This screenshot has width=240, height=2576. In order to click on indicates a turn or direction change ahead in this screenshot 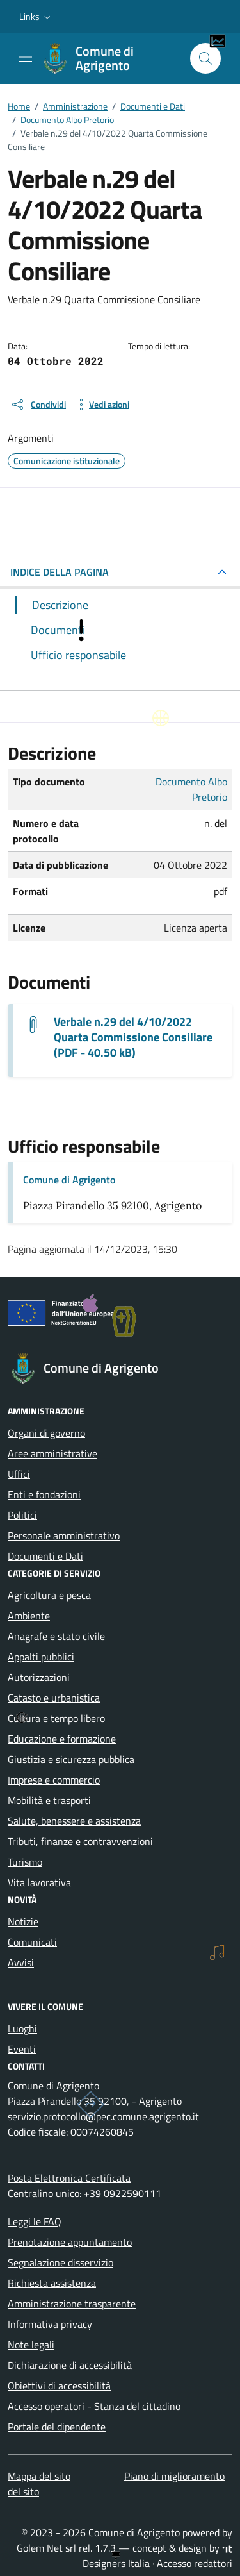, I will do `click(90, 2104)`.